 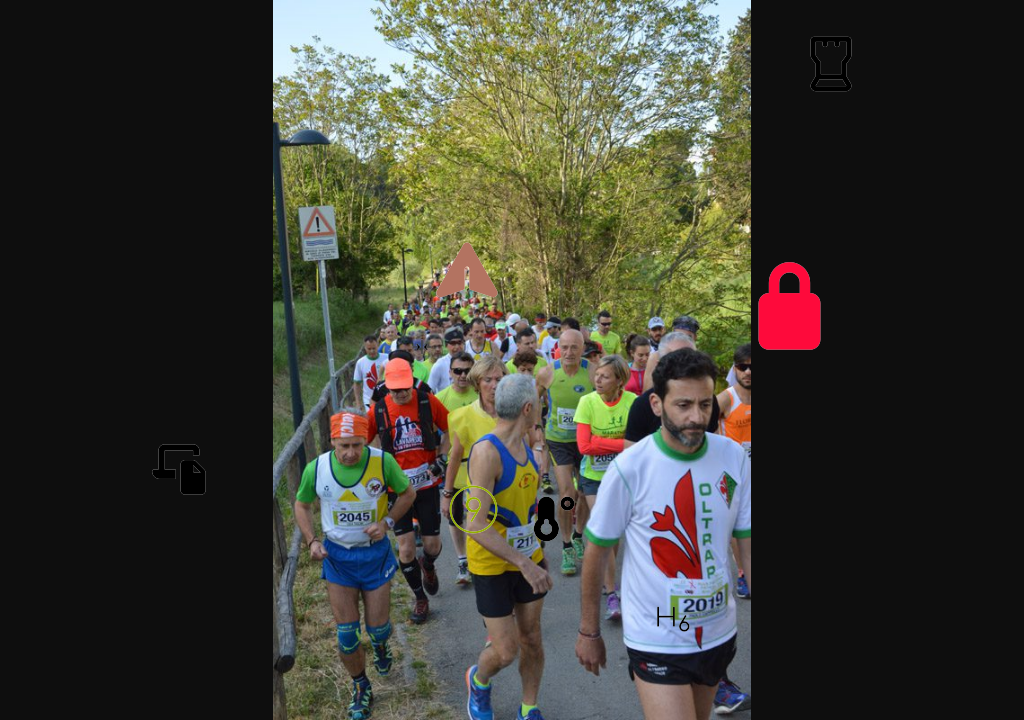 I want to click on indicates nine items or notifications, so click(x=473, y=509).